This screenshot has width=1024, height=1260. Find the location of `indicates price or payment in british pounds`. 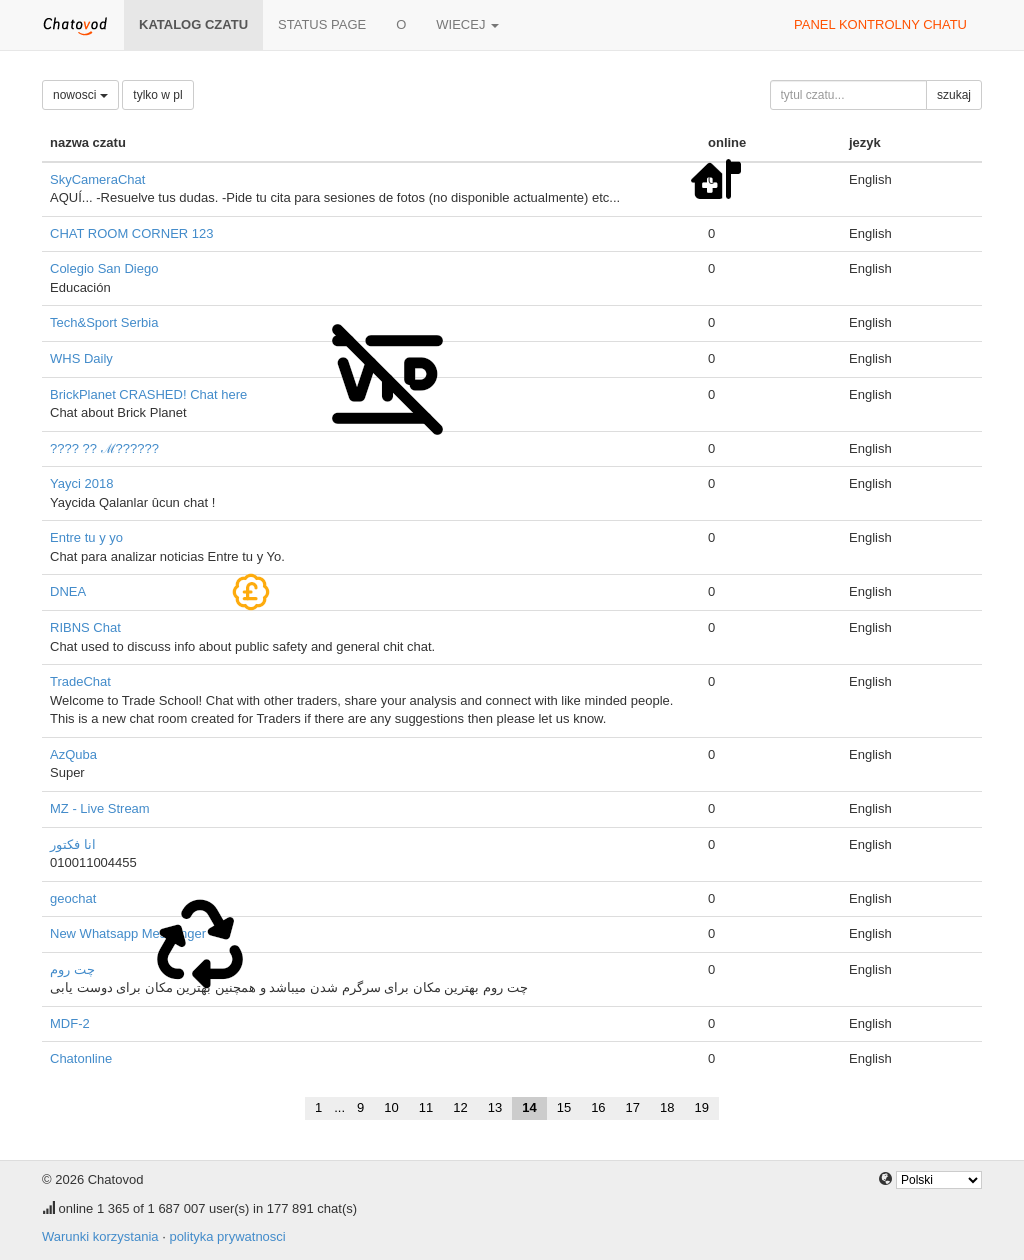

indicates price or payment in british pounds is located at coordinates (251, 592).